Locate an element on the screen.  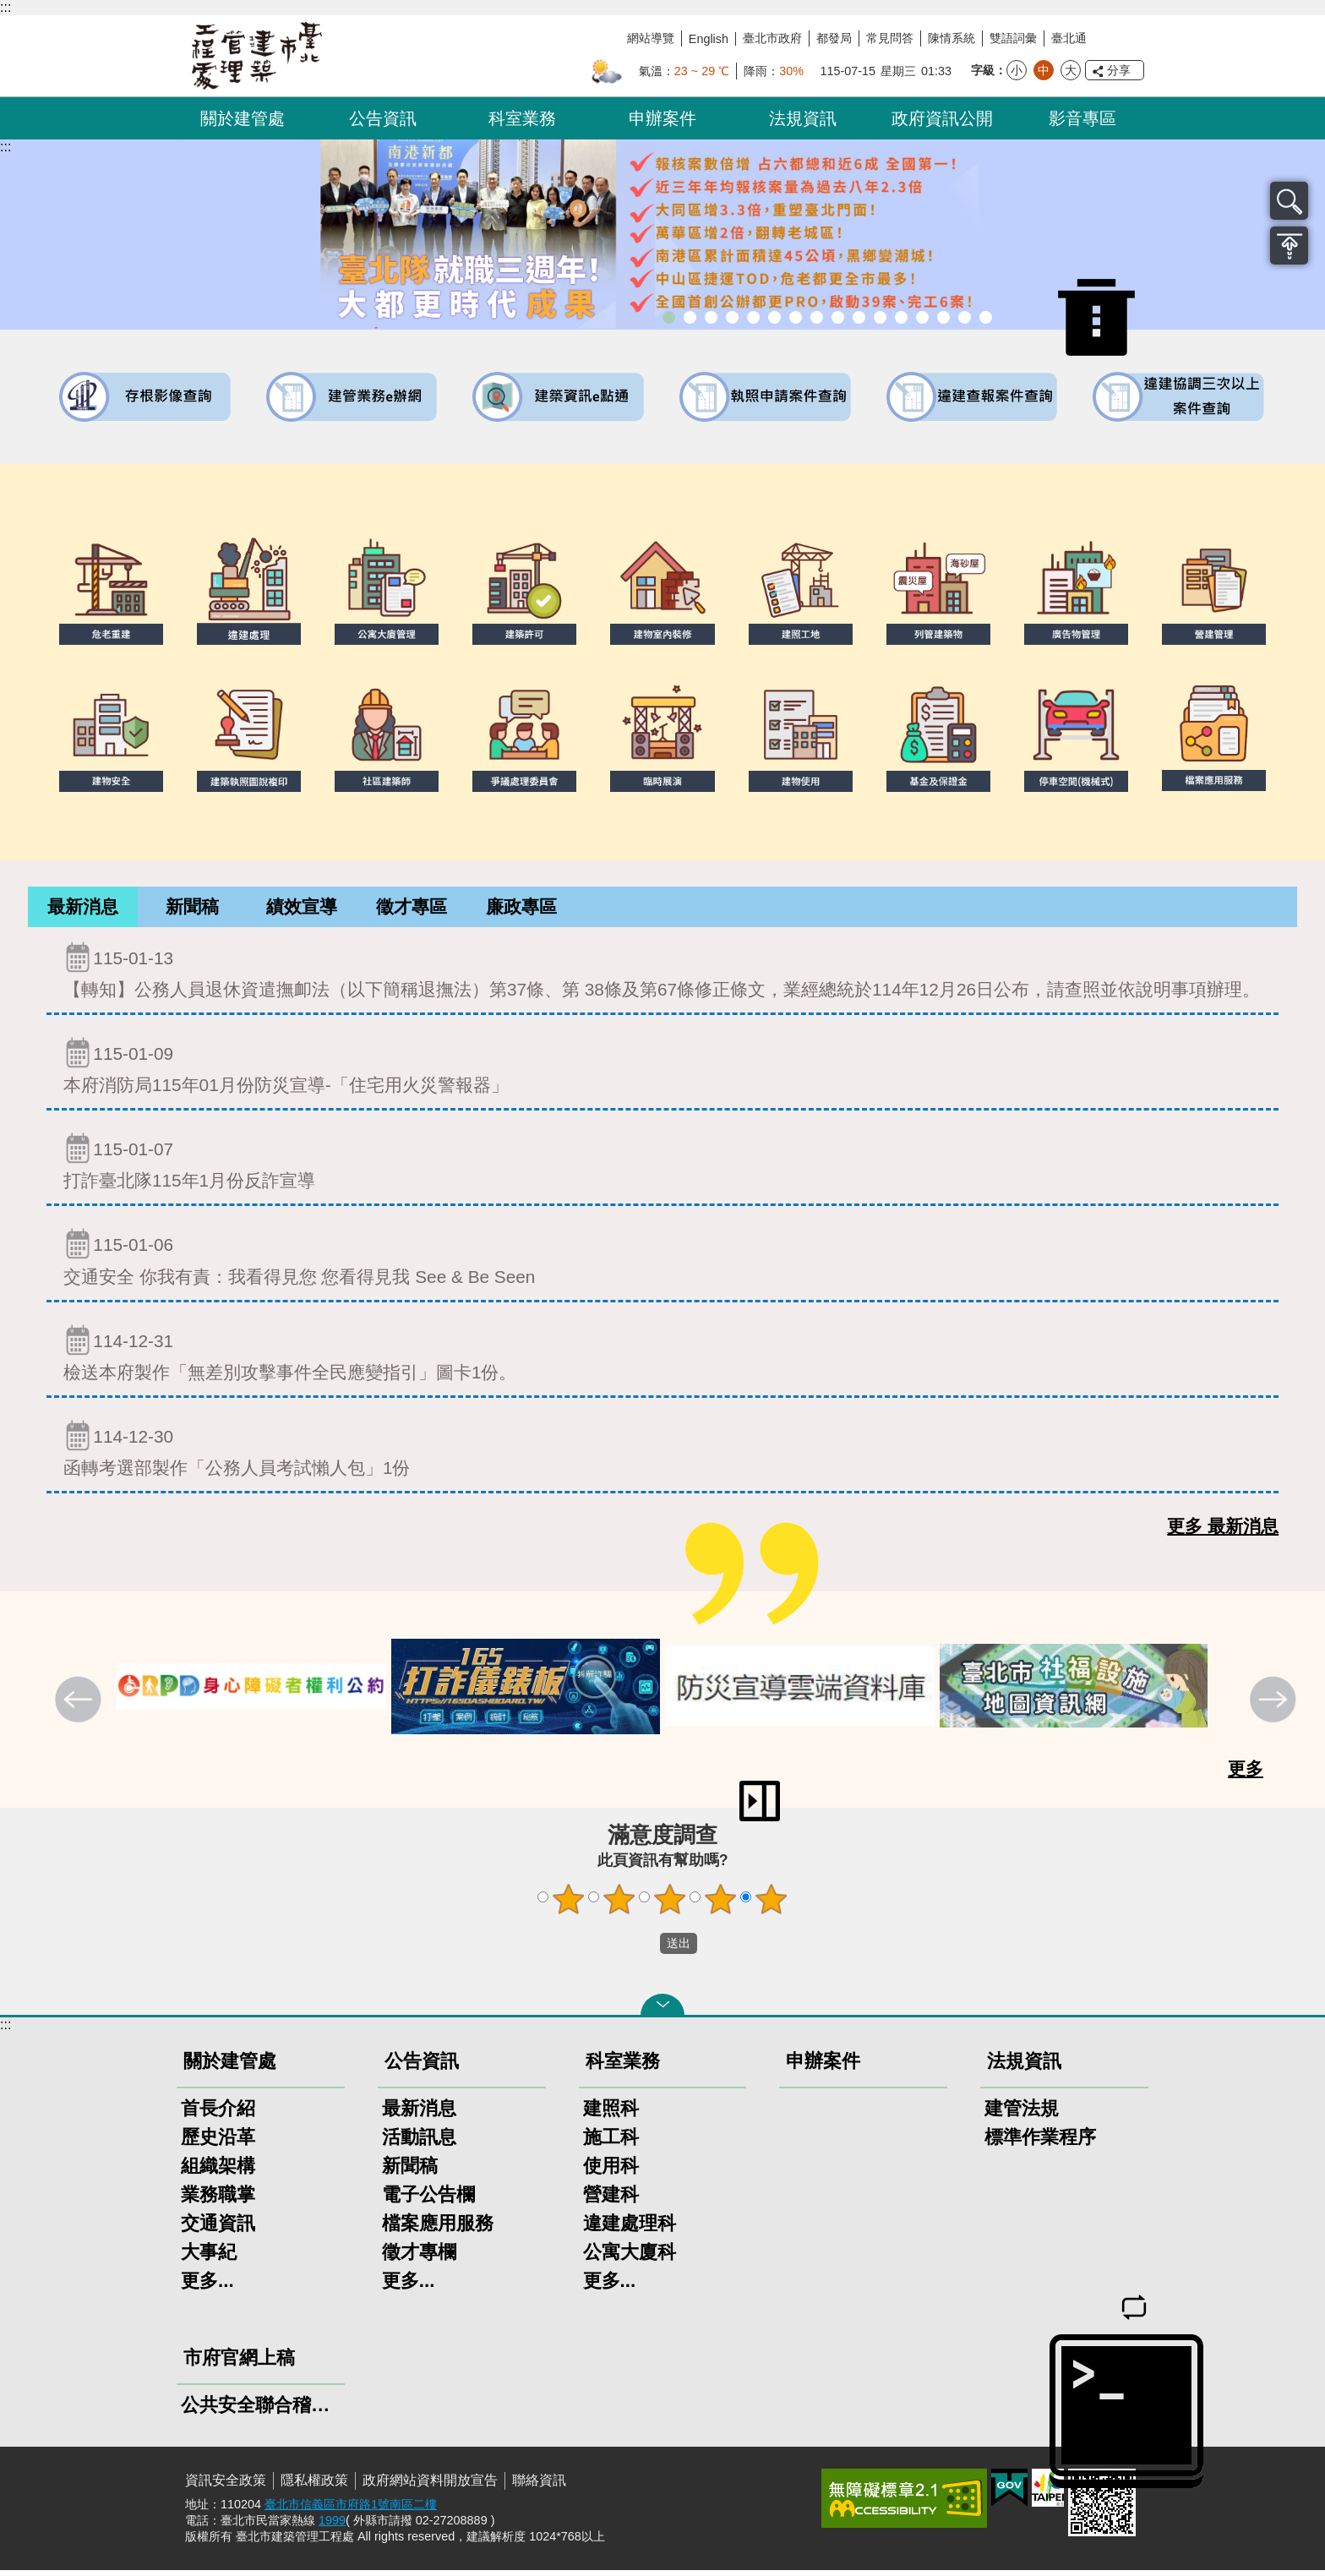
enable repeat or loop playback is located at coordinates (1134, 2307).